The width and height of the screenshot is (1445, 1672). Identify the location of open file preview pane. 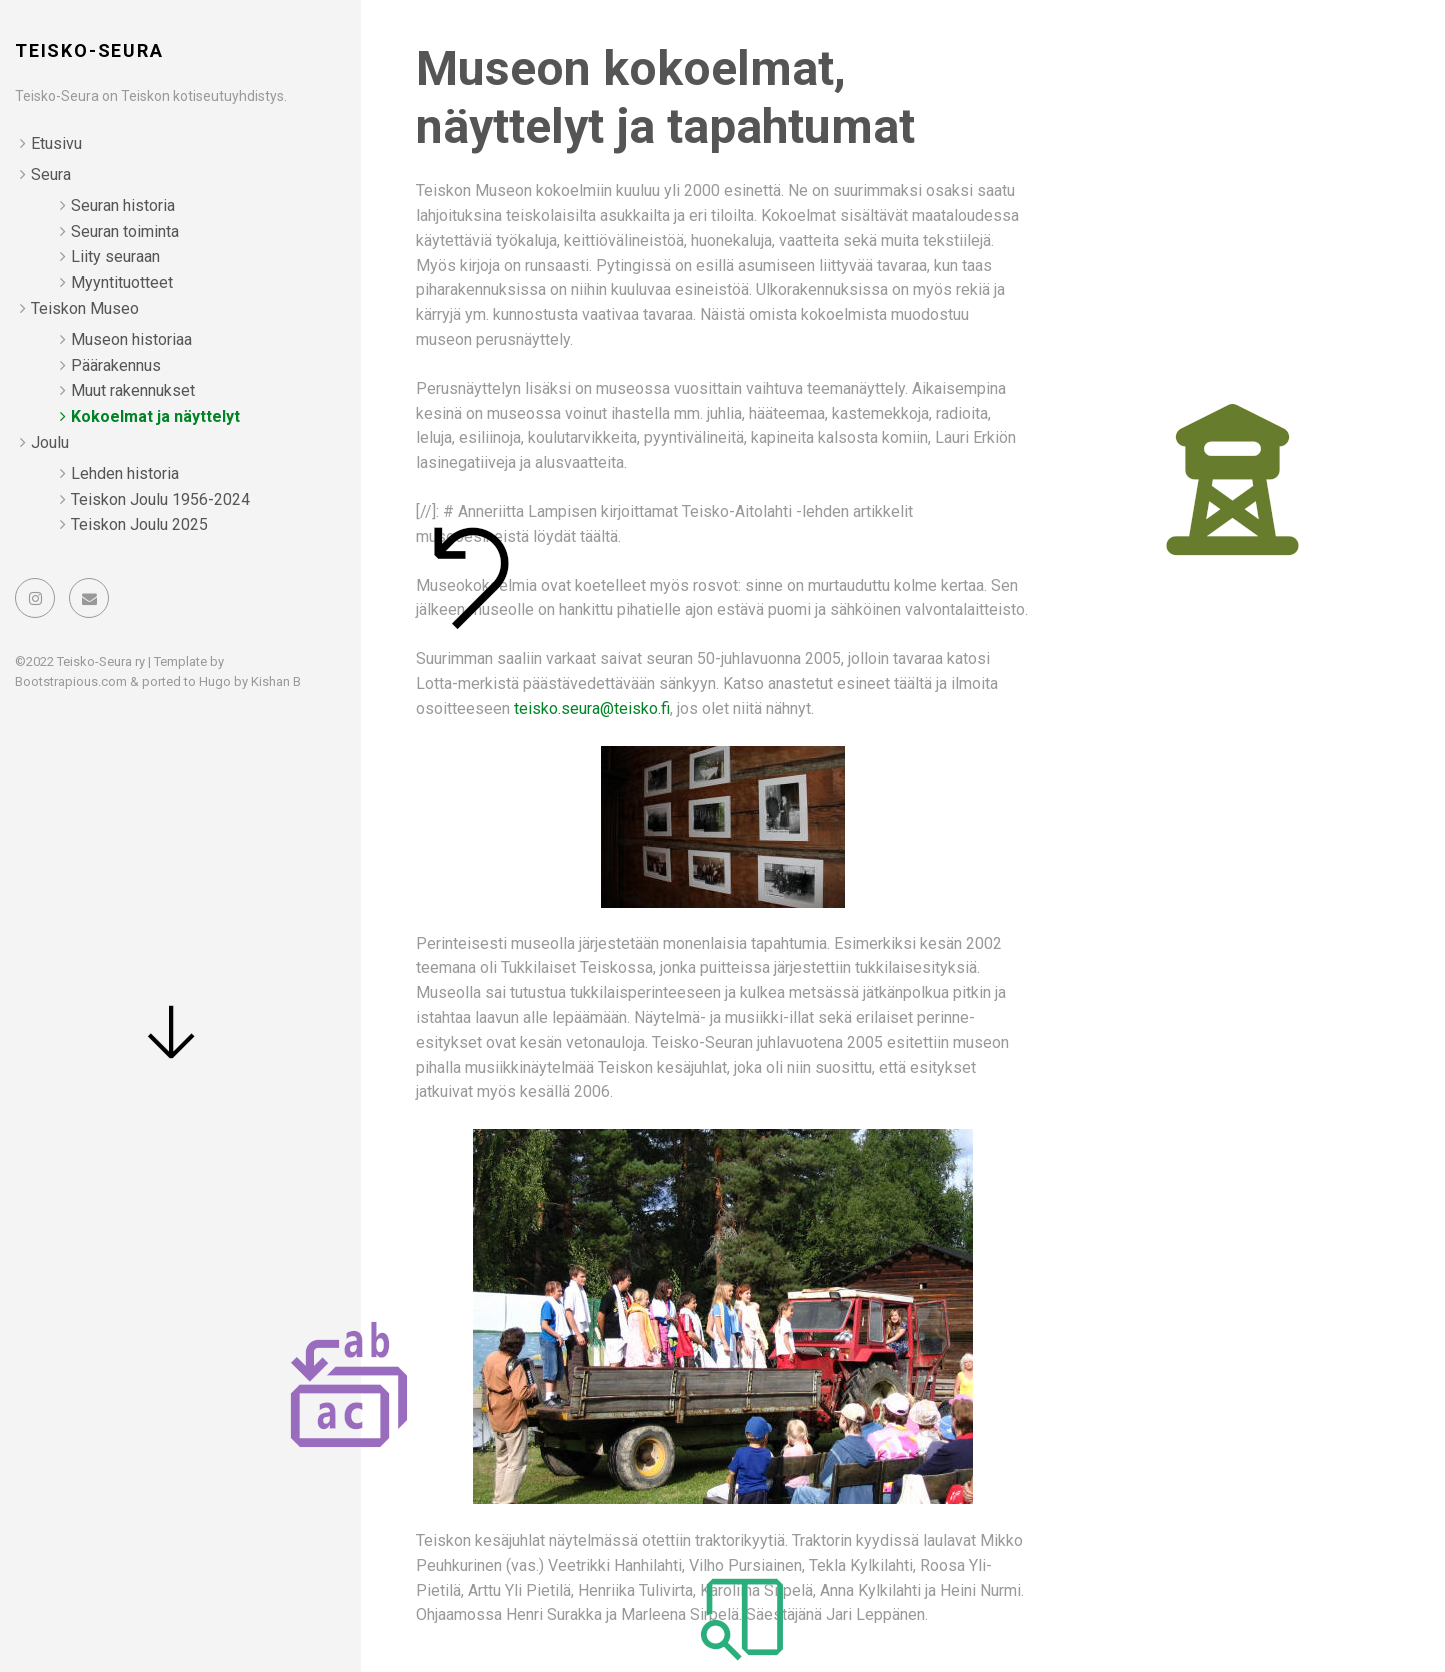
(742, 1614).